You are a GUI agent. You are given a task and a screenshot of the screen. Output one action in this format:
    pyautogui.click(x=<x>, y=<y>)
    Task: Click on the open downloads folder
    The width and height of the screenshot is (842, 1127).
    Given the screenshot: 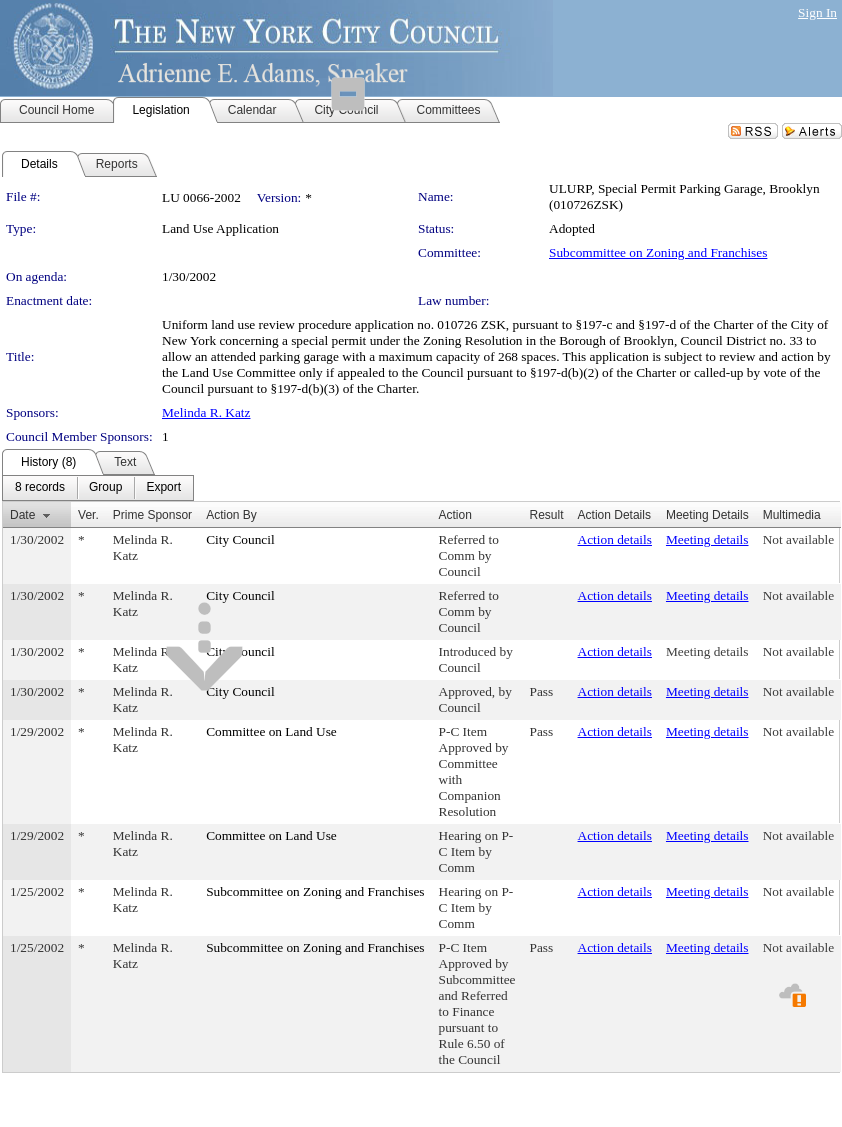 What is the action you would take?
    pyautogui.click(x=204, y=646)
    